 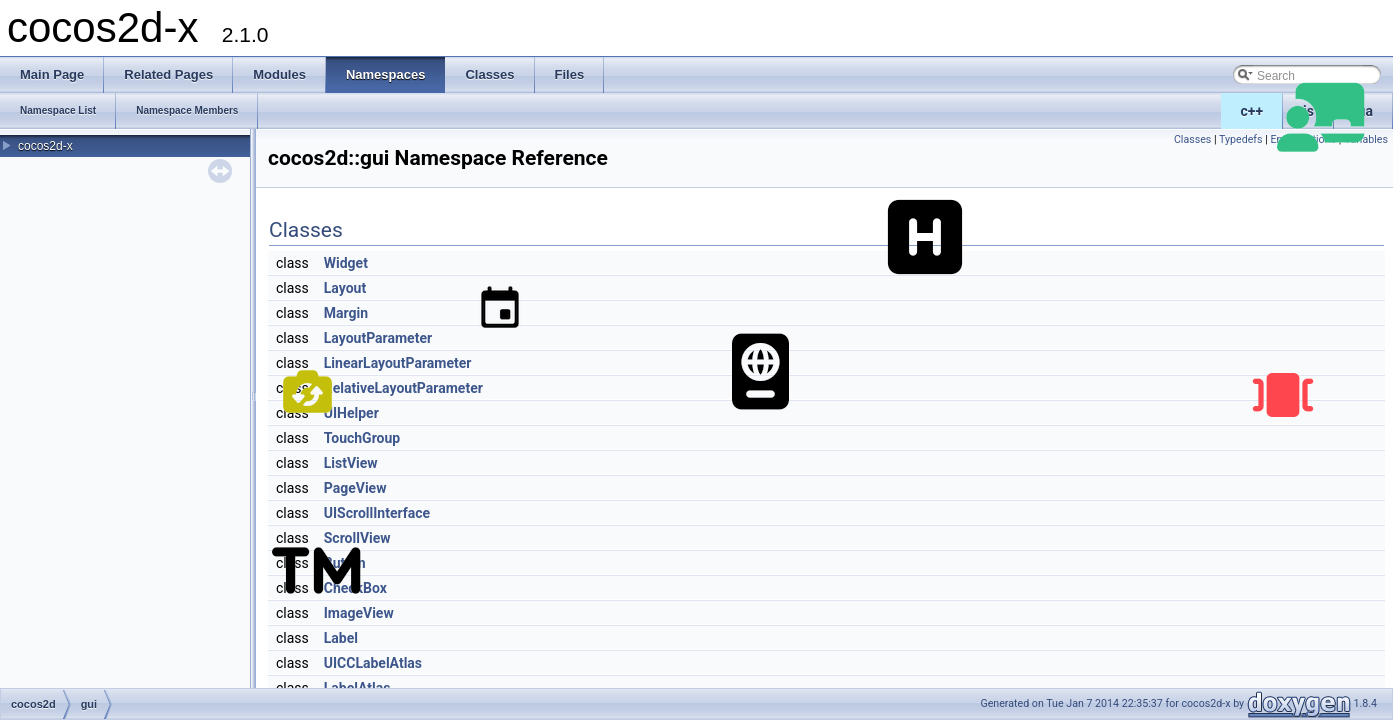 I want to click on indicates a hospital or medical facility nearby, so click(x=925, y=237).